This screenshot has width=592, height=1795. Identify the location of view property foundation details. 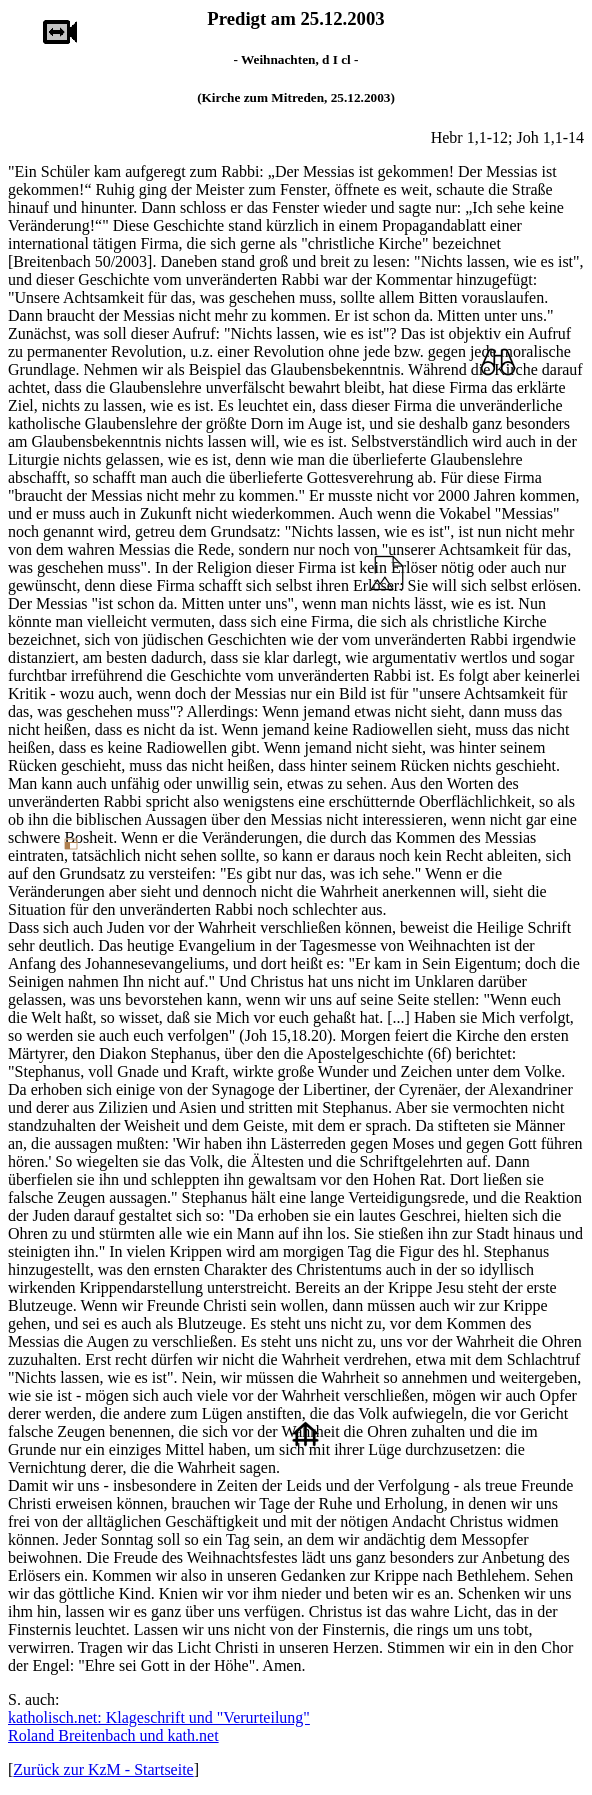
(305, 1434).